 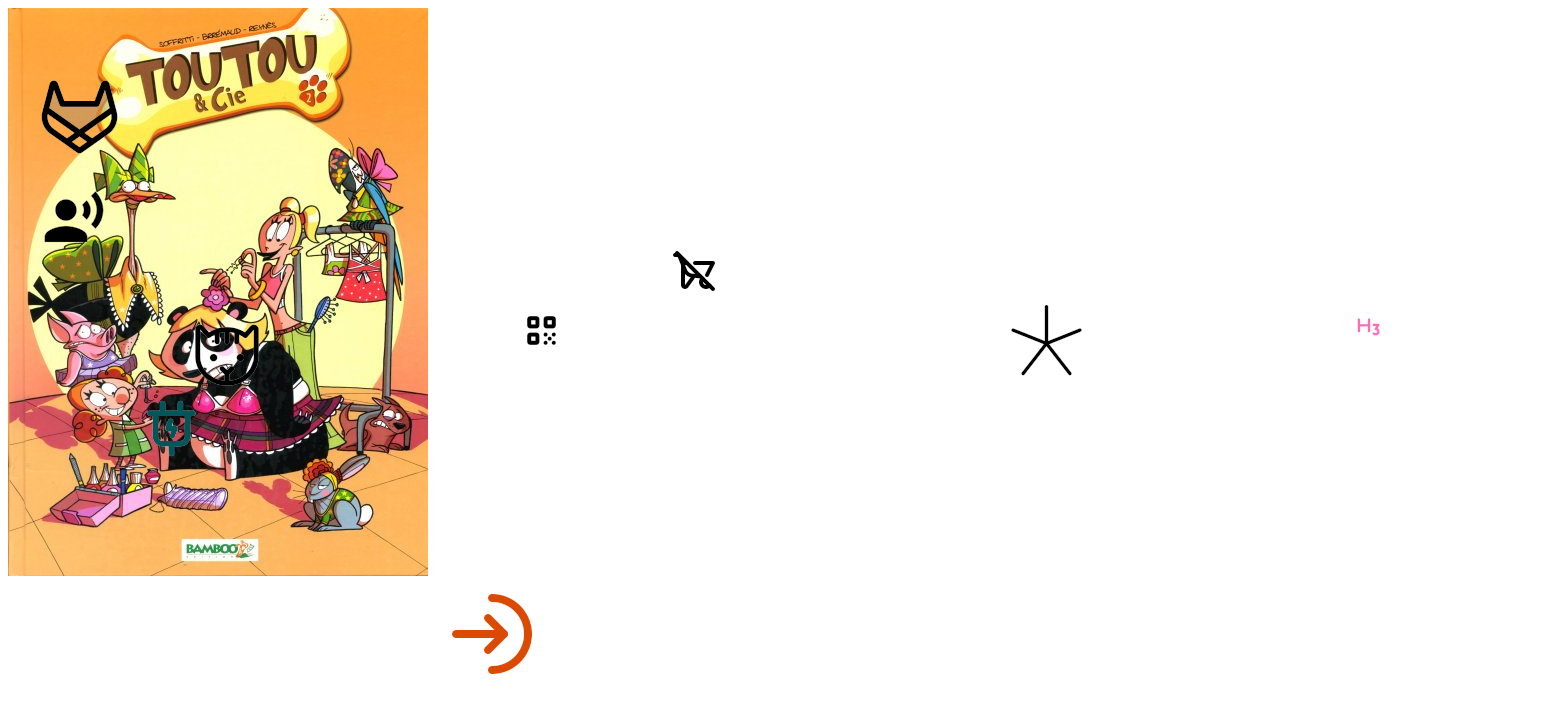 I want to click on format text as heading level 3, so click(x=1367, y=326).